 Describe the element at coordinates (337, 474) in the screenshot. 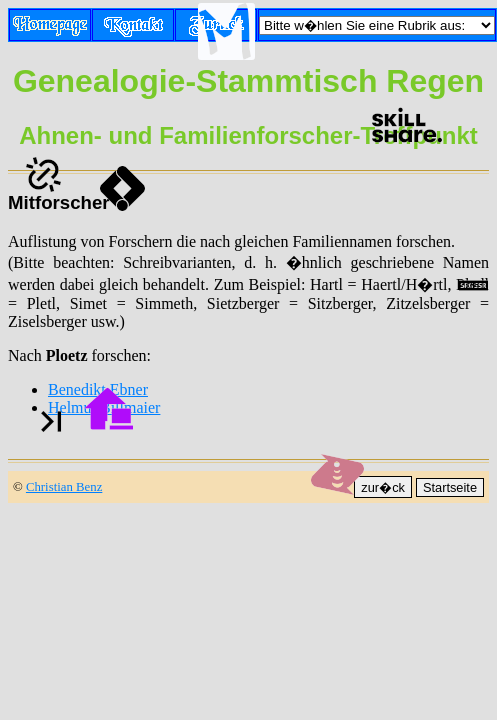

I see `open the Boost mobile app` at that location.